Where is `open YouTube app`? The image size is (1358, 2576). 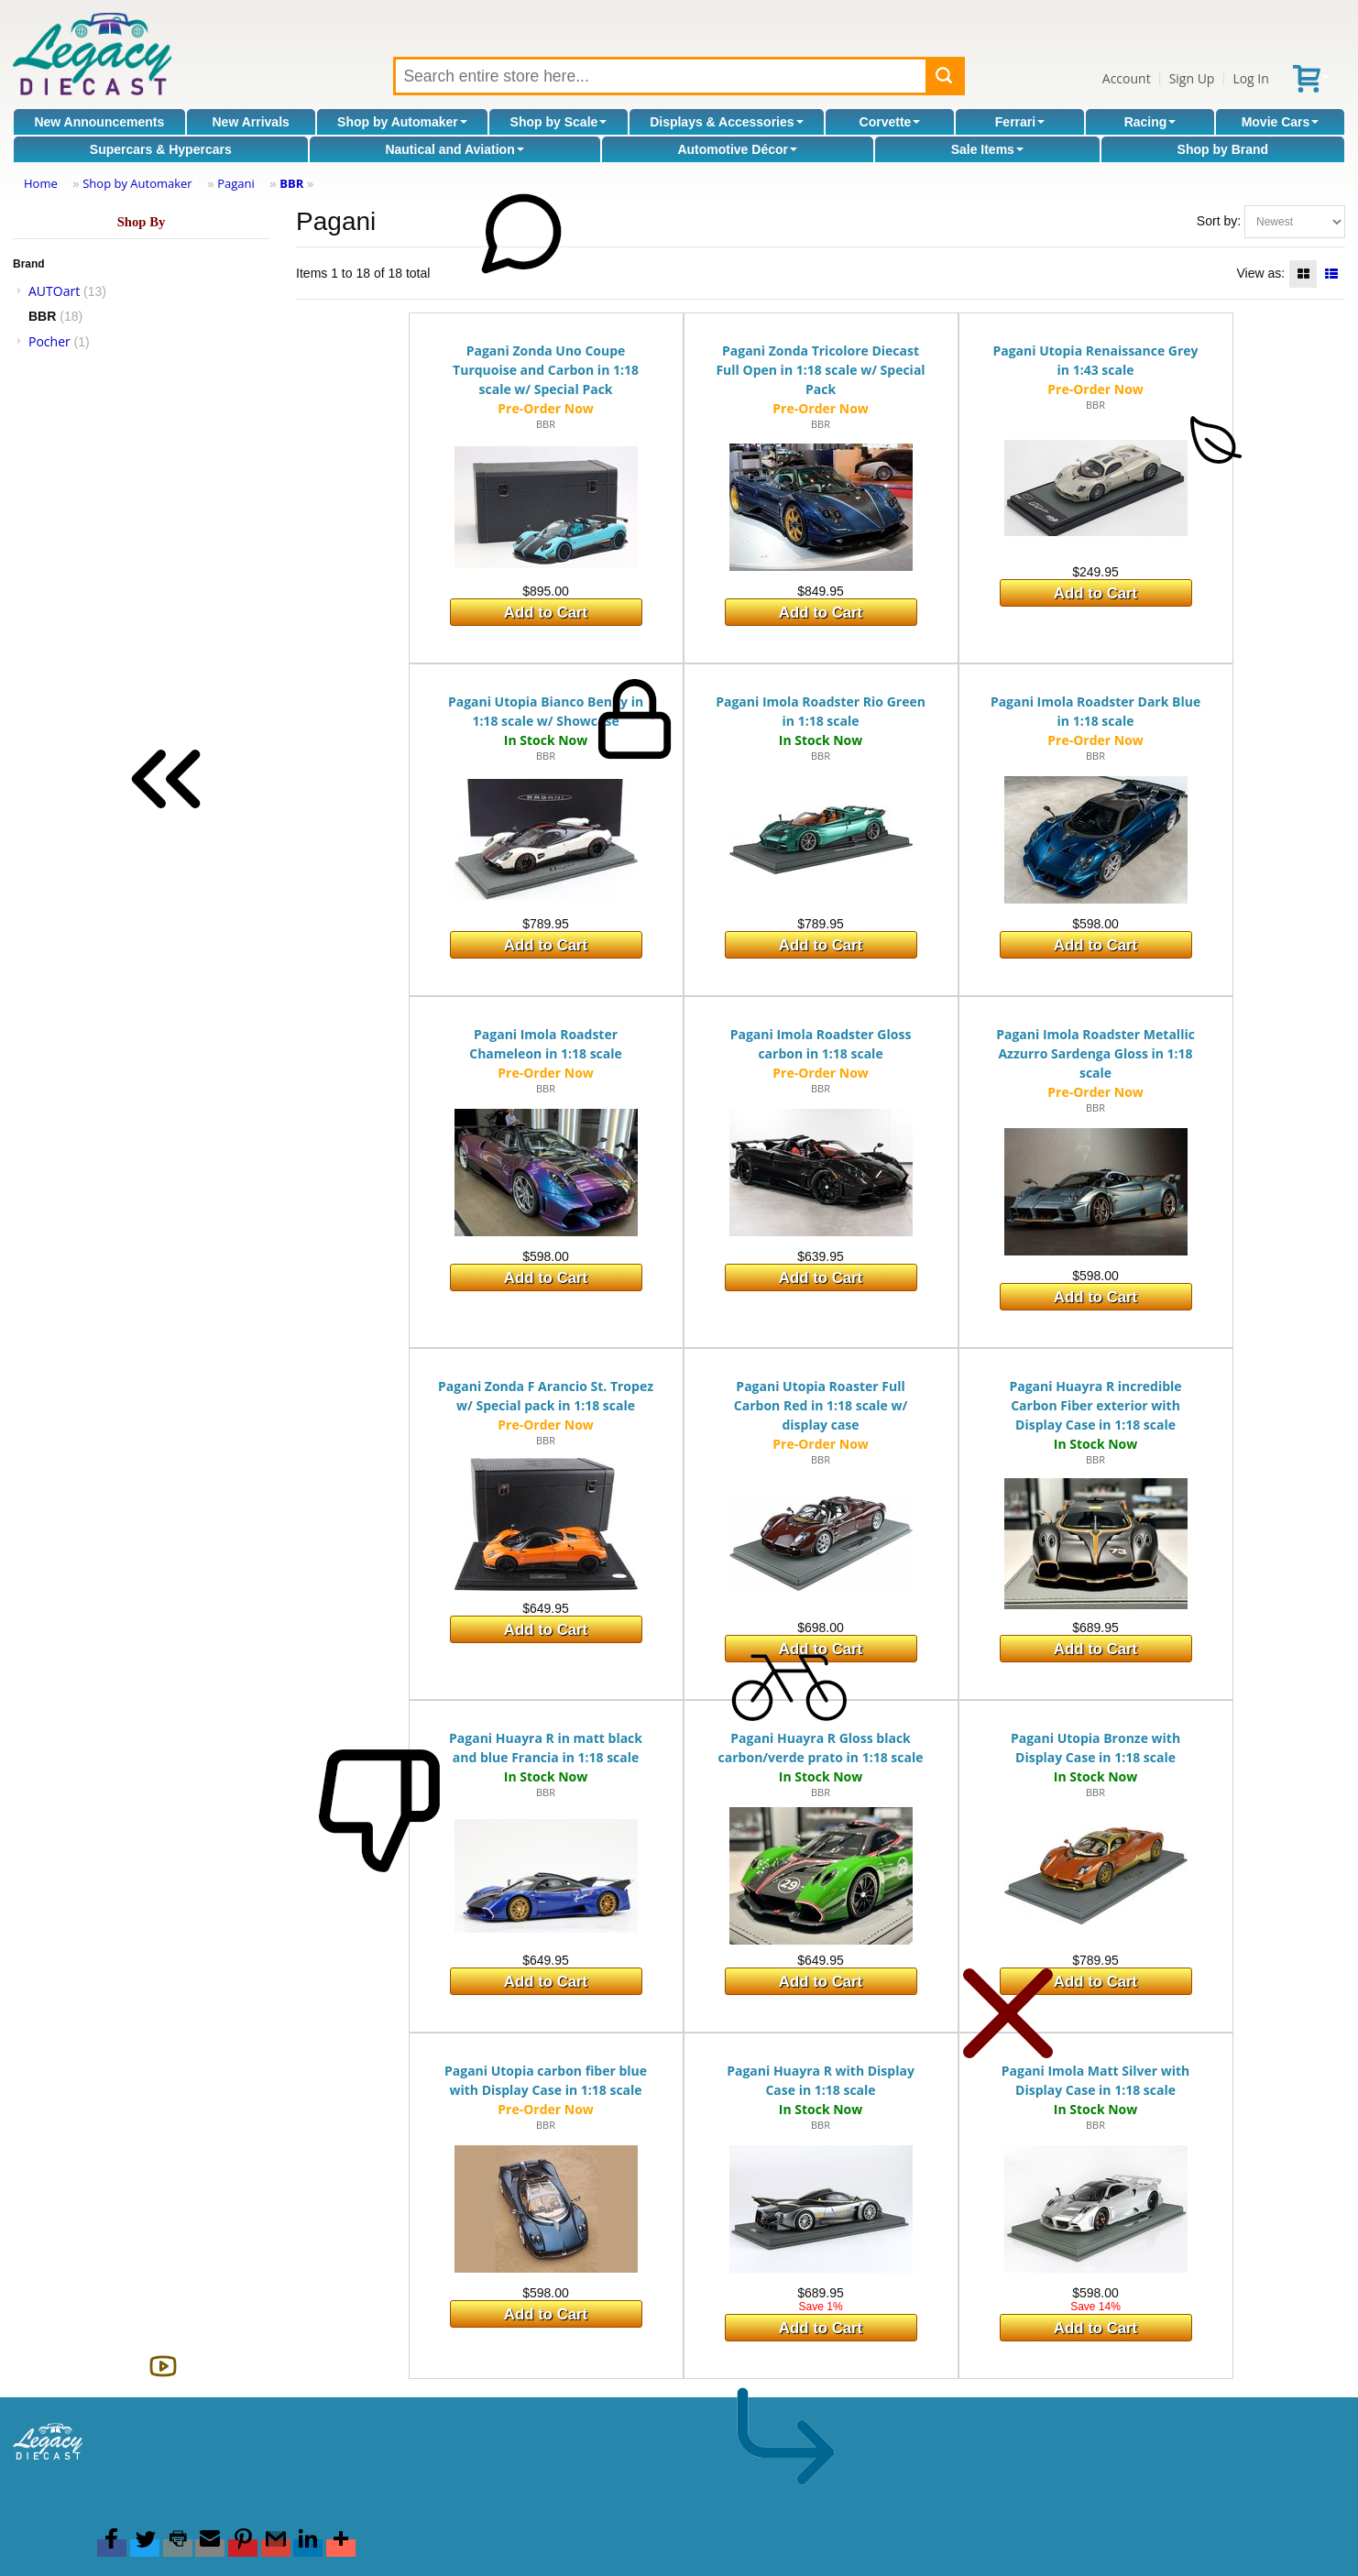 open YouTube app is located at coordinates (163, 2366).